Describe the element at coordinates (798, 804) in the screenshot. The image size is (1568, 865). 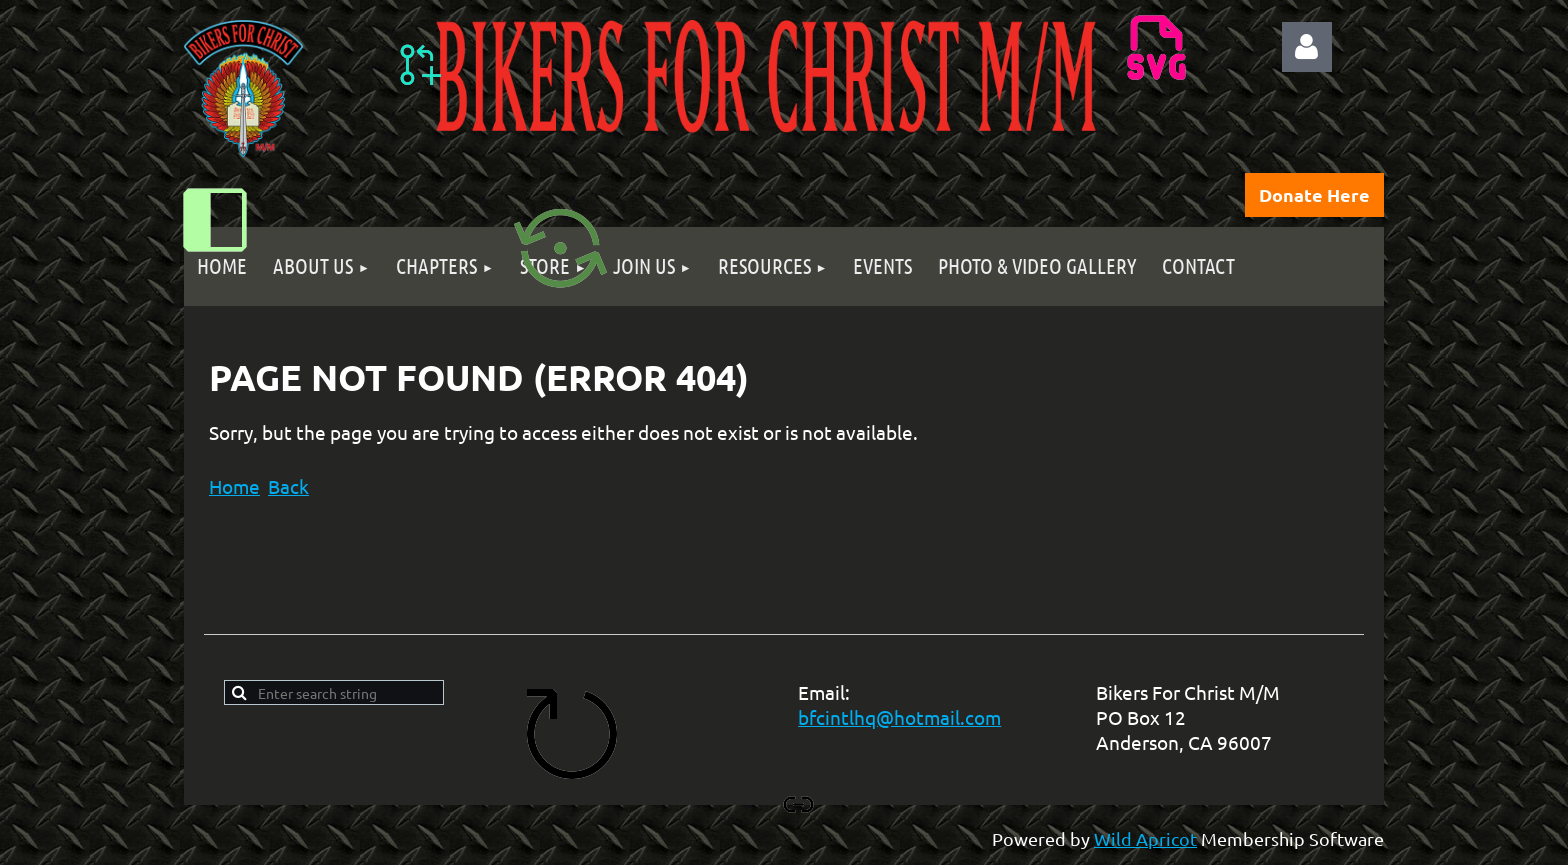
I see `copy or share a link` at that location.